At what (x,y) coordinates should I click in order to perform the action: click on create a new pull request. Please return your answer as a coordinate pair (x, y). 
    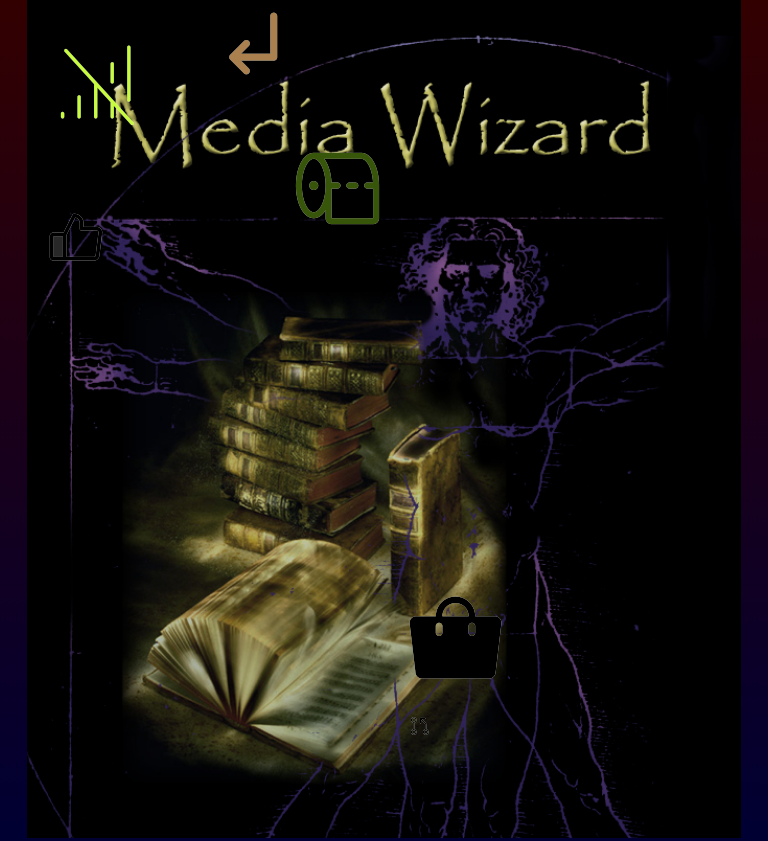
    Looking at the image, I should click on (419, 726).